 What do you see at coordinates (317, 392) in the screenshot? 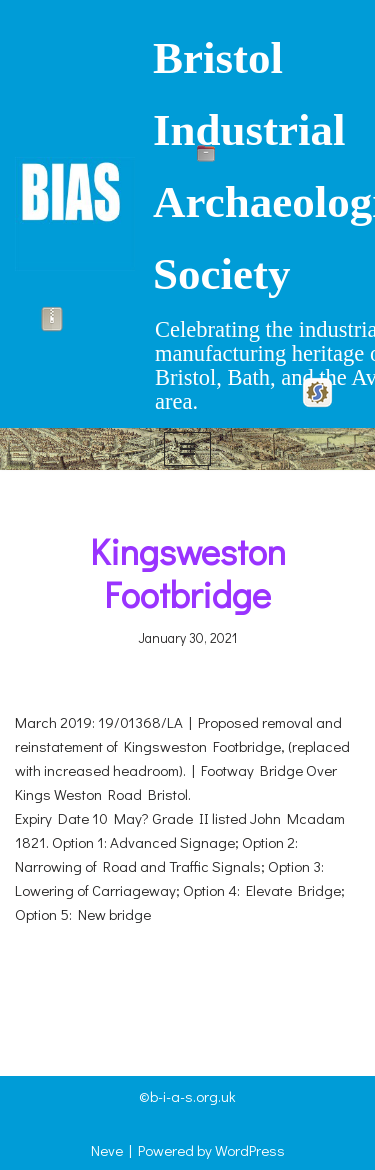
I see `open slade editor application` at bounding box center [317, 392].